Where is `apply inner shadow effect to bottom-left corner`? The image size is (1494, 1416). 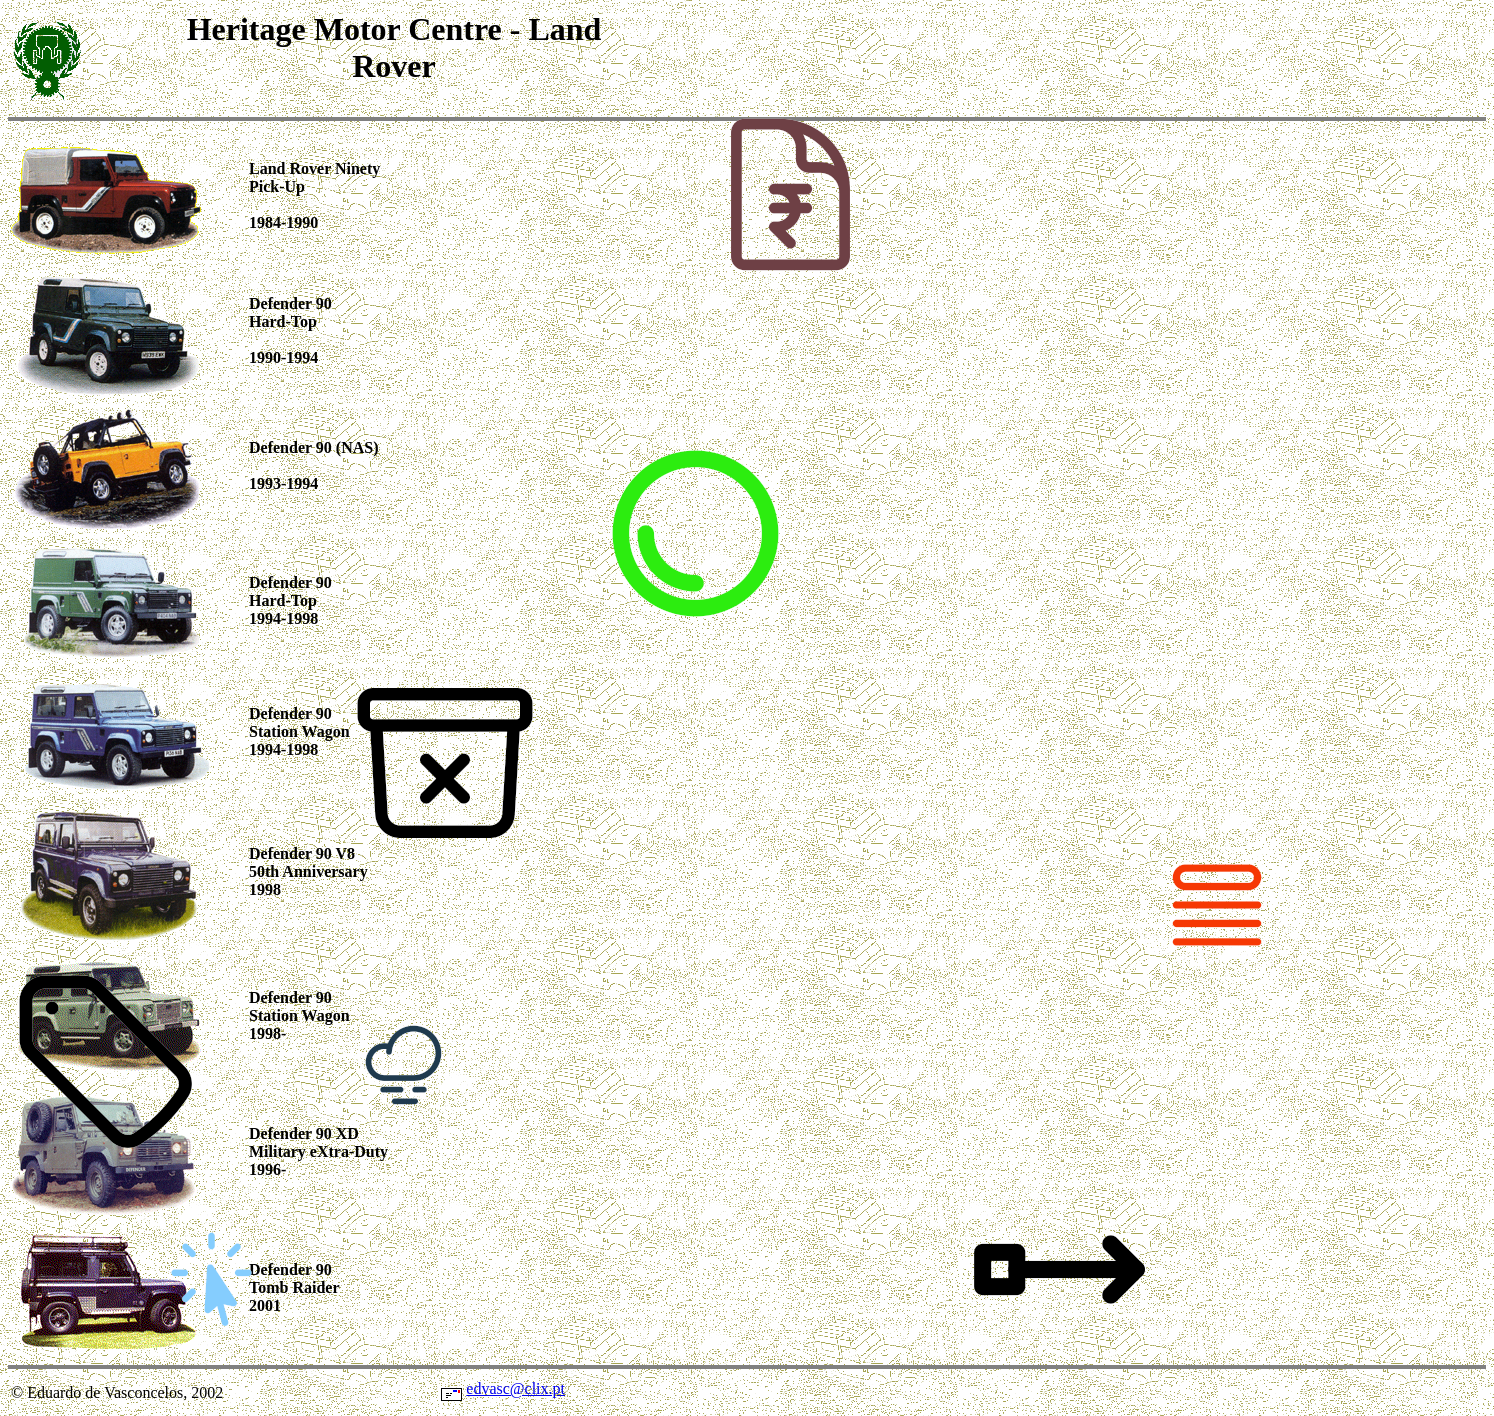
apply inner shadow effect to bottom-left corner is located at coordinates (695, 533).